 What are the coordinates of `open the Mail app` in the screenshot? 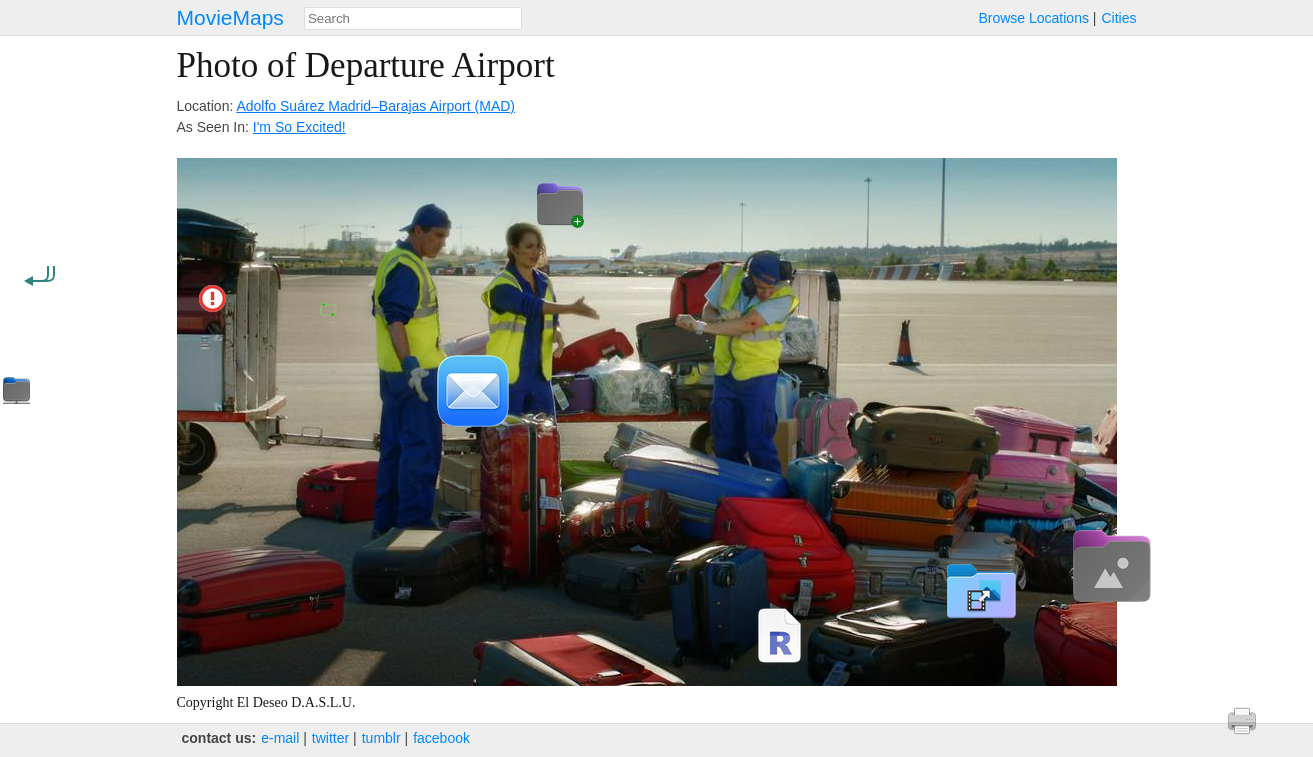 It's located at (473, 391).